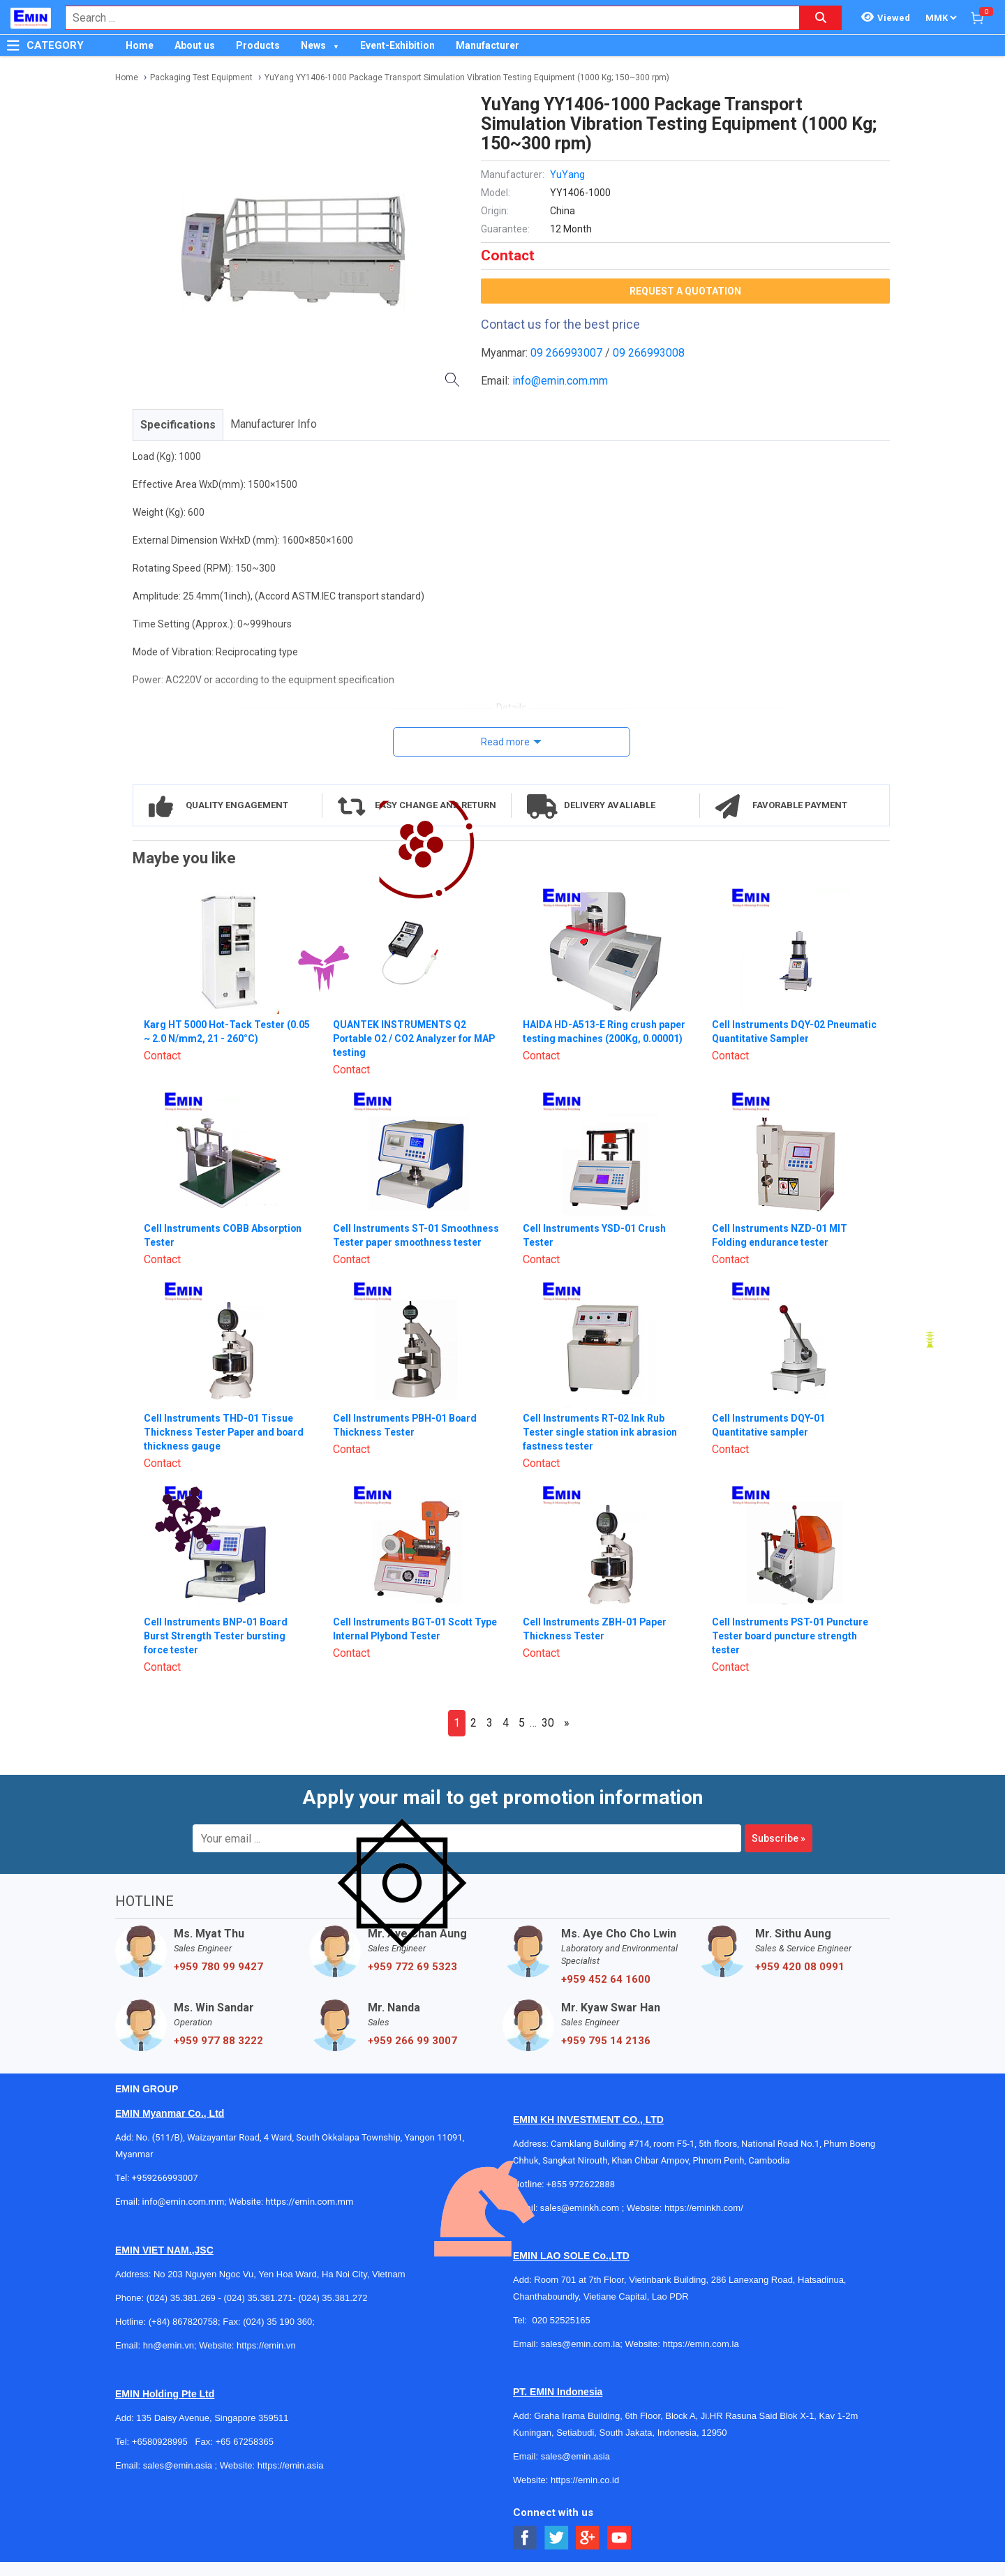  What do you see at coordinates (402, 1883) in the screenshot?
I see `indicates islamic content or quranic section marker` at bounding box center [402, 1883].